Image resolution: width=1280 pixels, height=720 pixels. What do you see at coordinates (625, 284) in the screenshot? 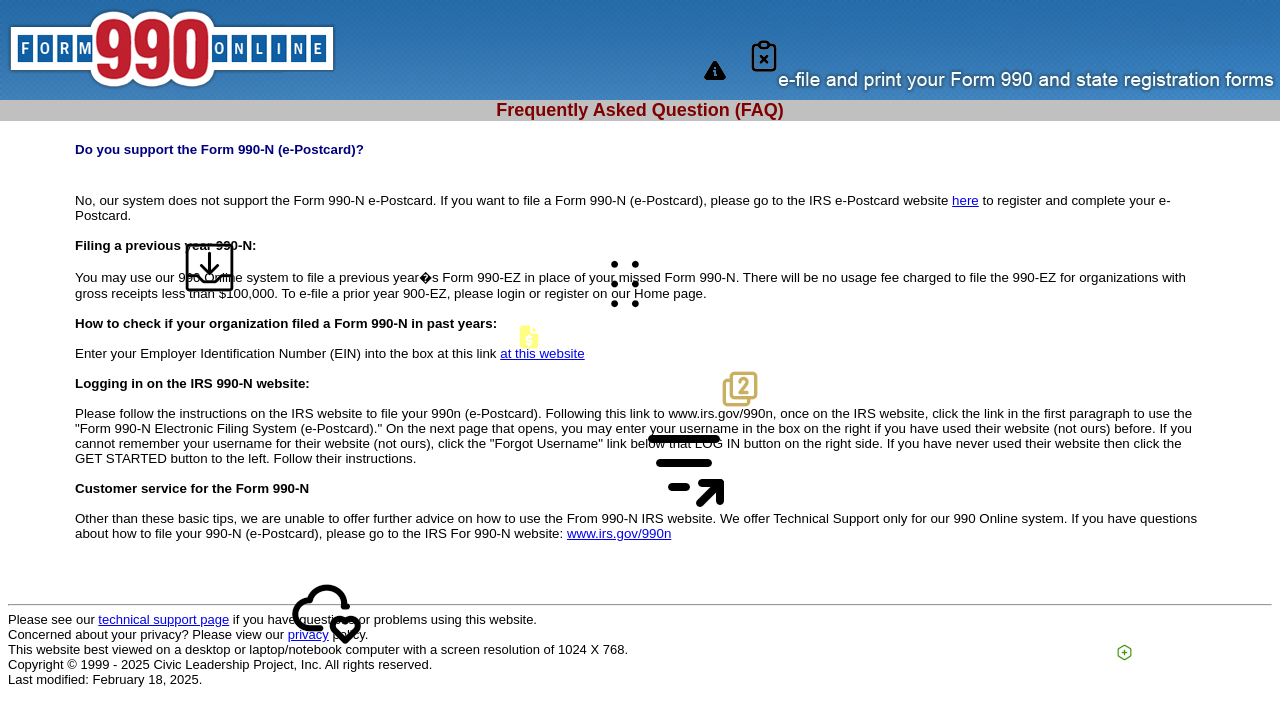
I see `drag to reorder items` at bounding box center [625, 284].